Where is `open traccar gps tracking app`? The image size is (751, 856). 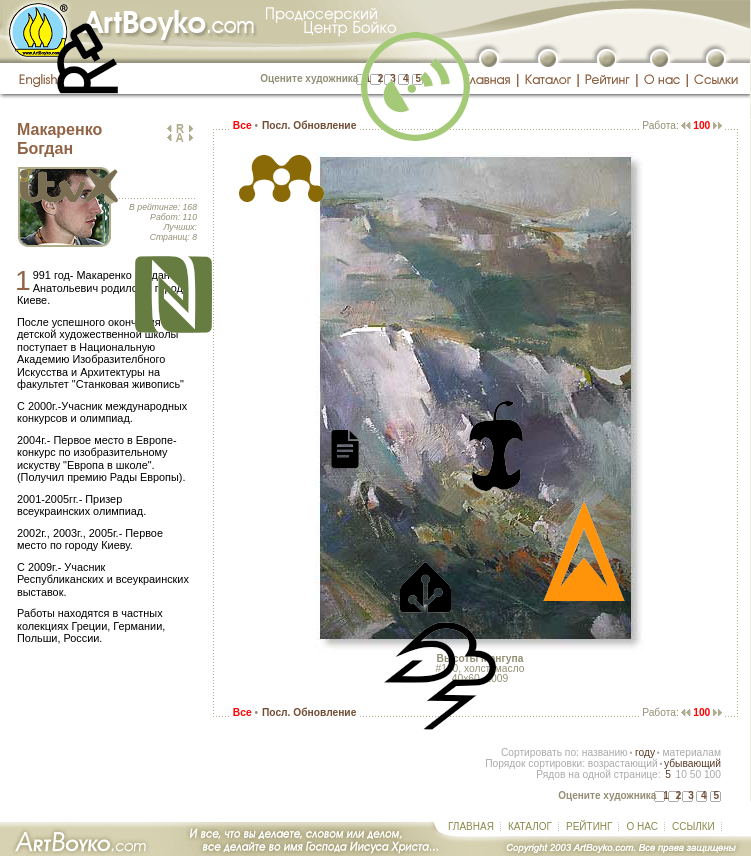 open traccar gps tracking app is located at coordinates (415, 86).